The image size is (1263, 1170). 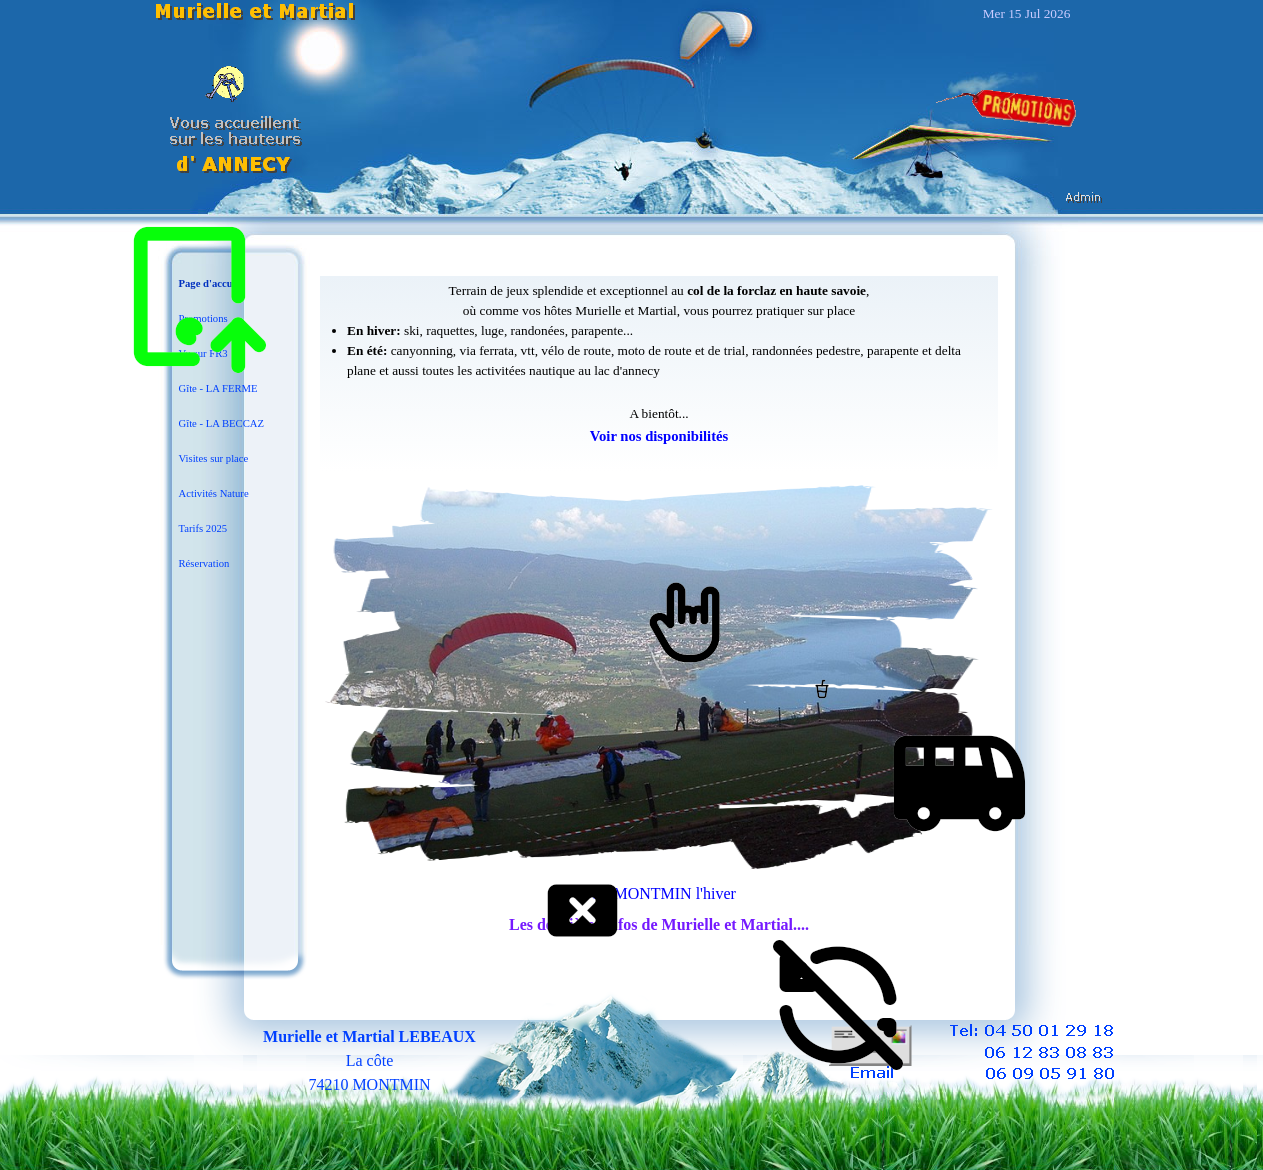 What do you see at coordinates (582, 910) in the screenshot?
I see `close or dismiss a dialog box` at bounding box center [582, 910].